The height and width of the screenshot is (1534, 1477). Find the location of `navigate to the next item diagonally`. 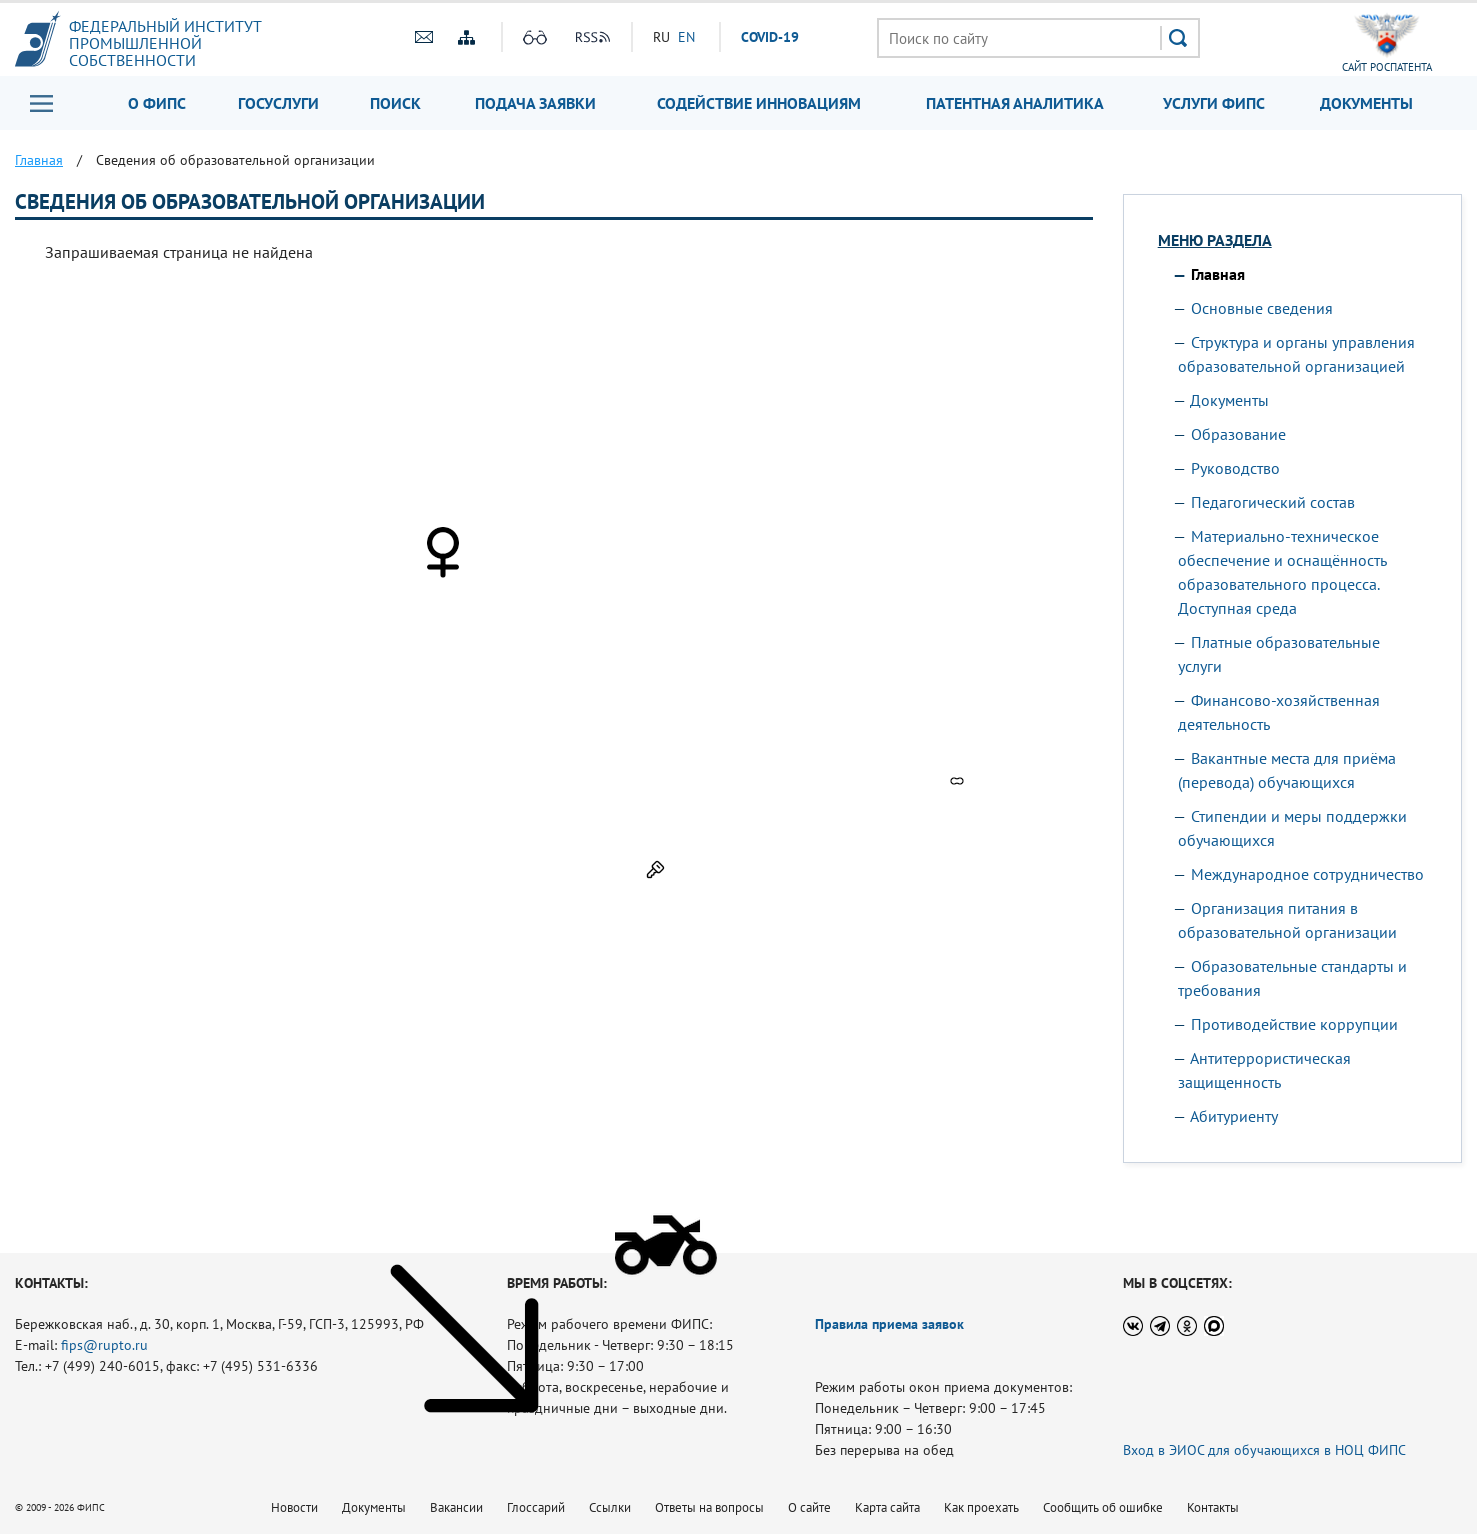

navigate to the next item diagonally is located at coordinates (464, 1338).